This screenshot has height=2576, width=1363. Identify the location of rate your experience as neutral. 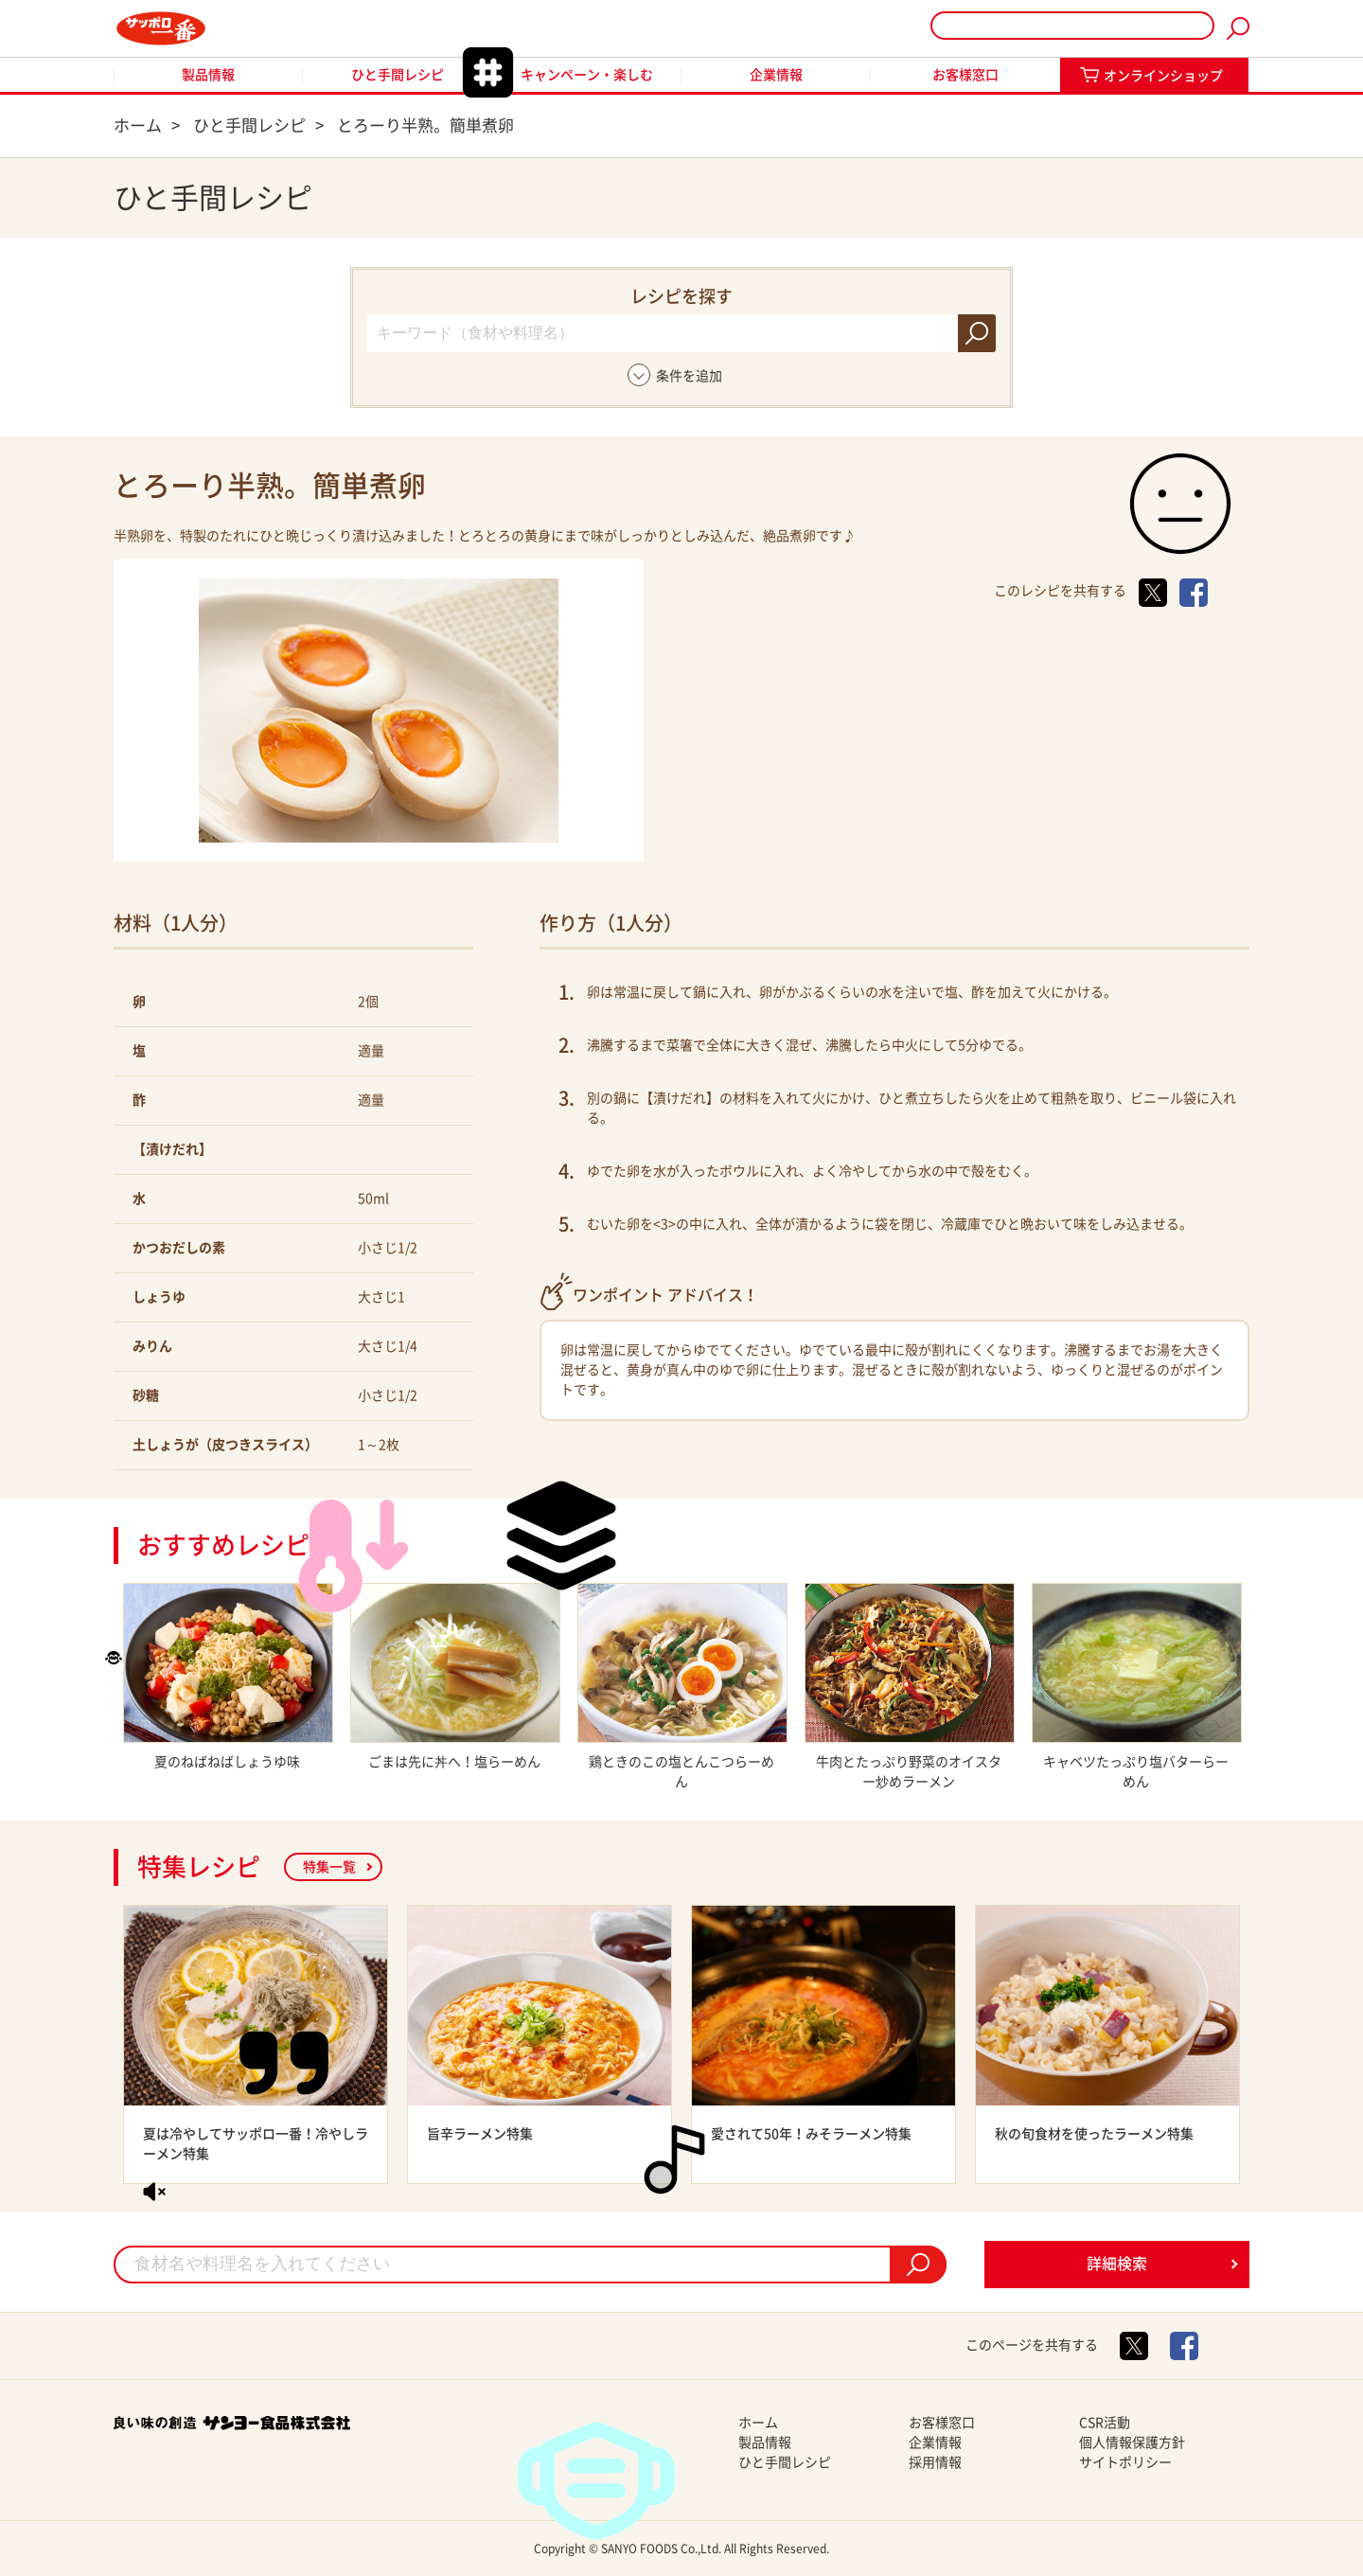
(1180, 504).